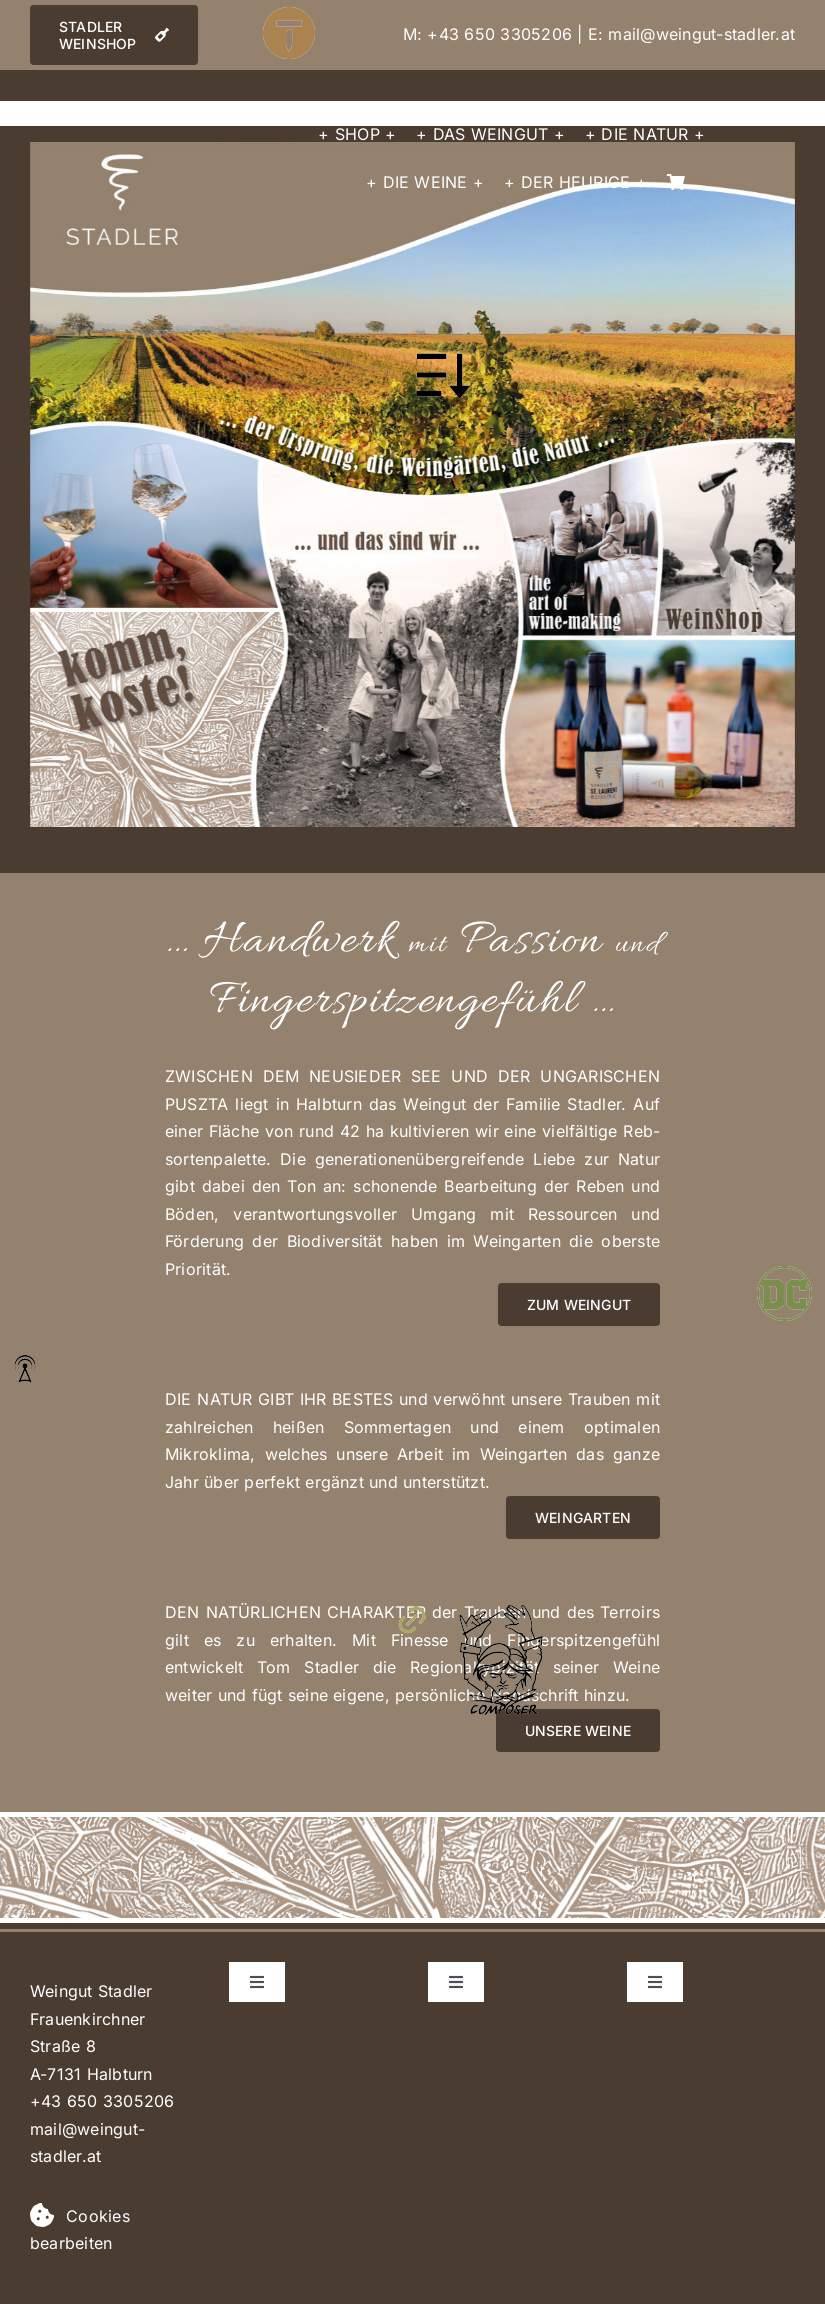  I want to click on DC Entertainment logo, so click(784, 1293).